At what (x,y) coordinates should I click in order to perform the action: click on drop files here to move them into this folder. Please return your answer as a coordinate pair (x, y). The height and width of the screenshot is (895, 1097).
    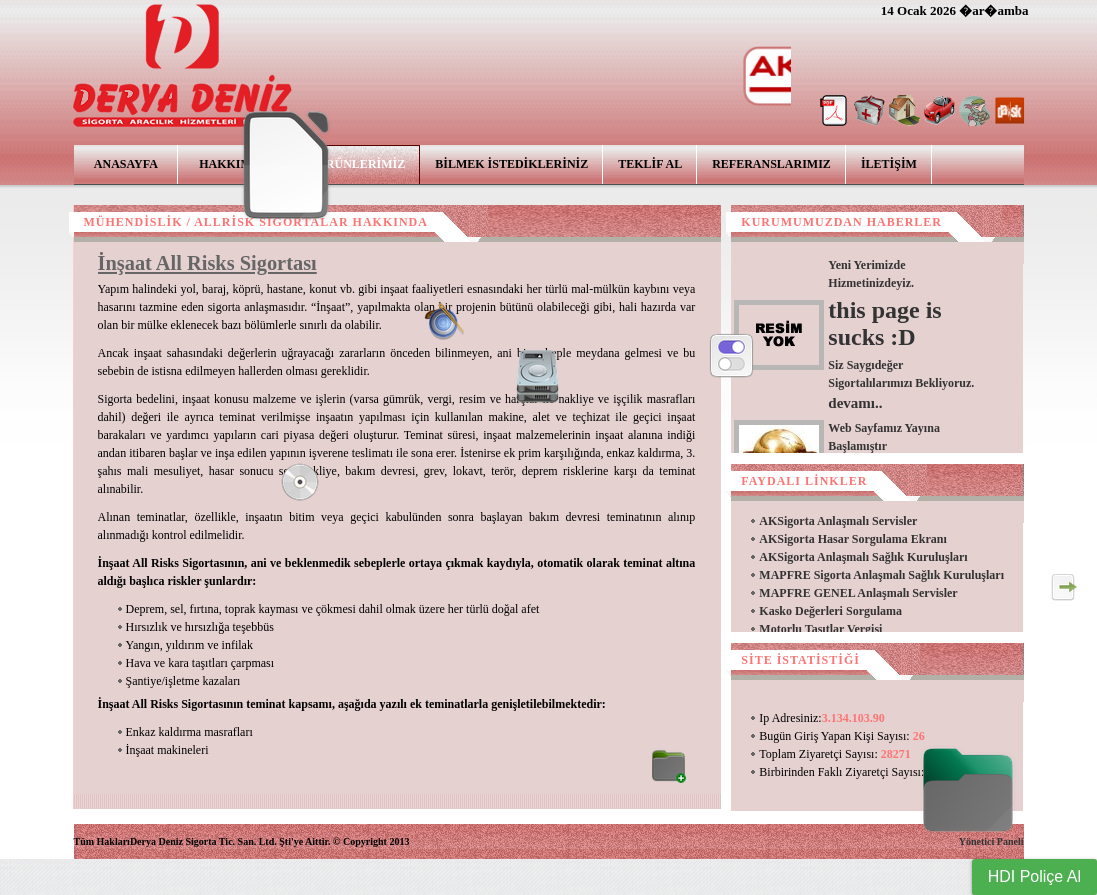
    Looking at the image, I should click on (968, 790).